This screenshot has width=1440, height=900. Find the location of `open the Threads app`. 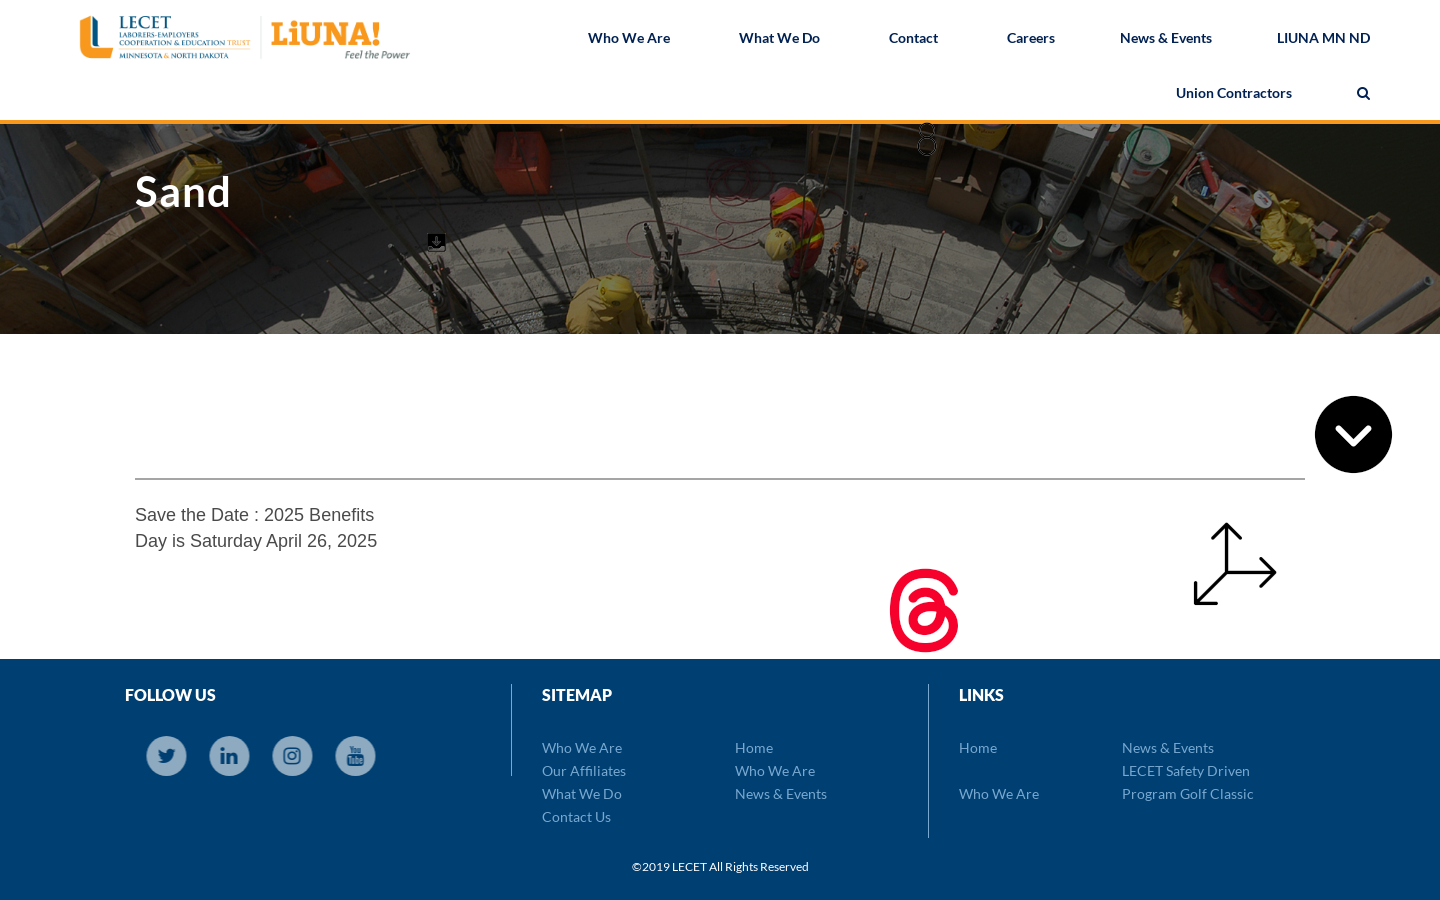

open the Threads app is located at coordinates (925, 610).